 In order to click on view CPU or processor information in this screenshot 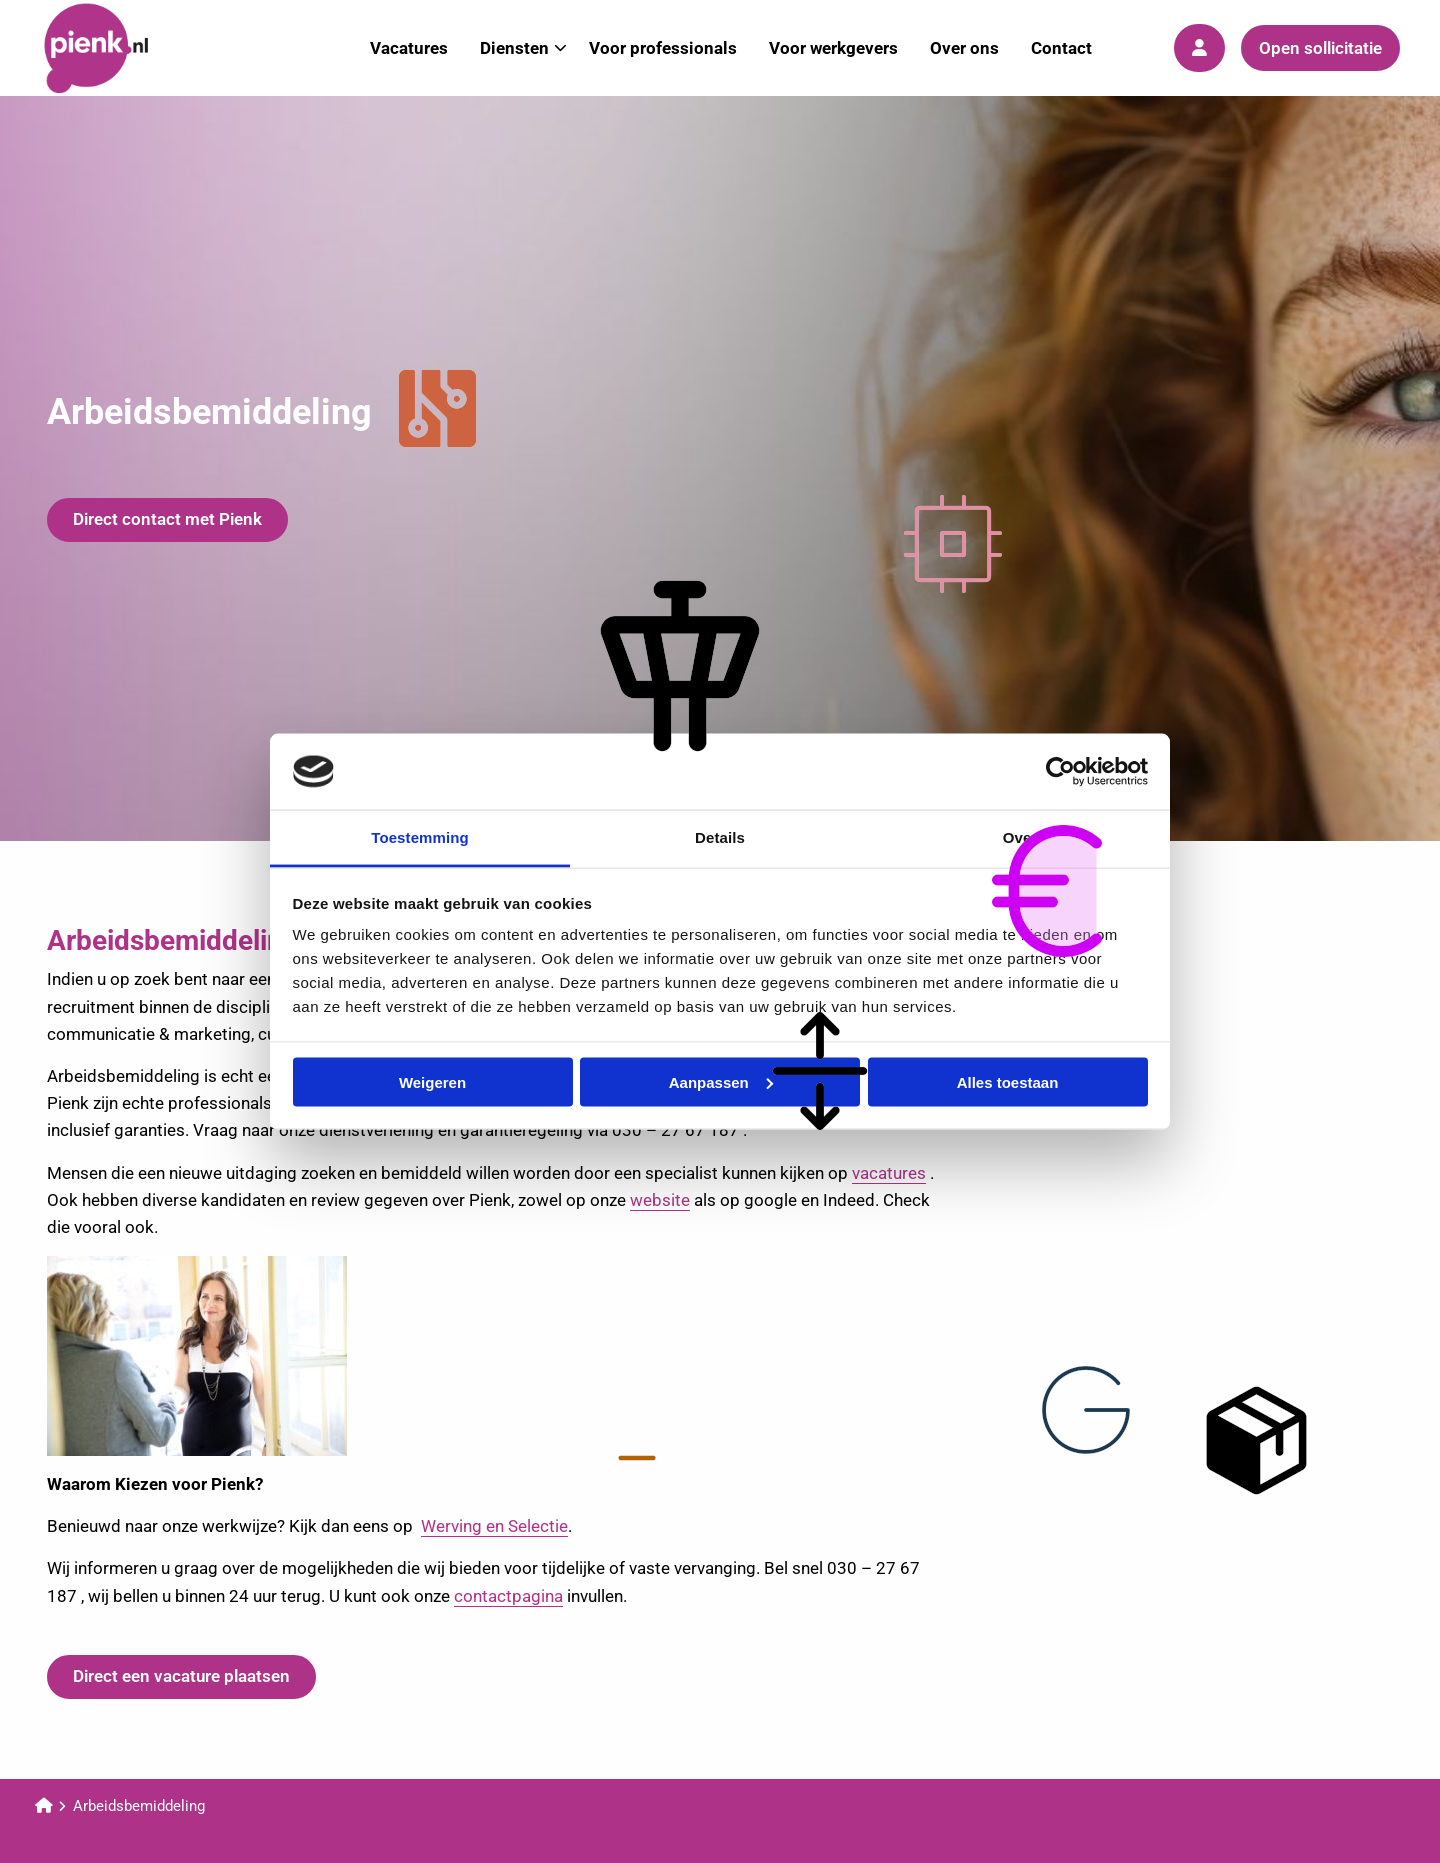, I will do `click(953, 544)`.